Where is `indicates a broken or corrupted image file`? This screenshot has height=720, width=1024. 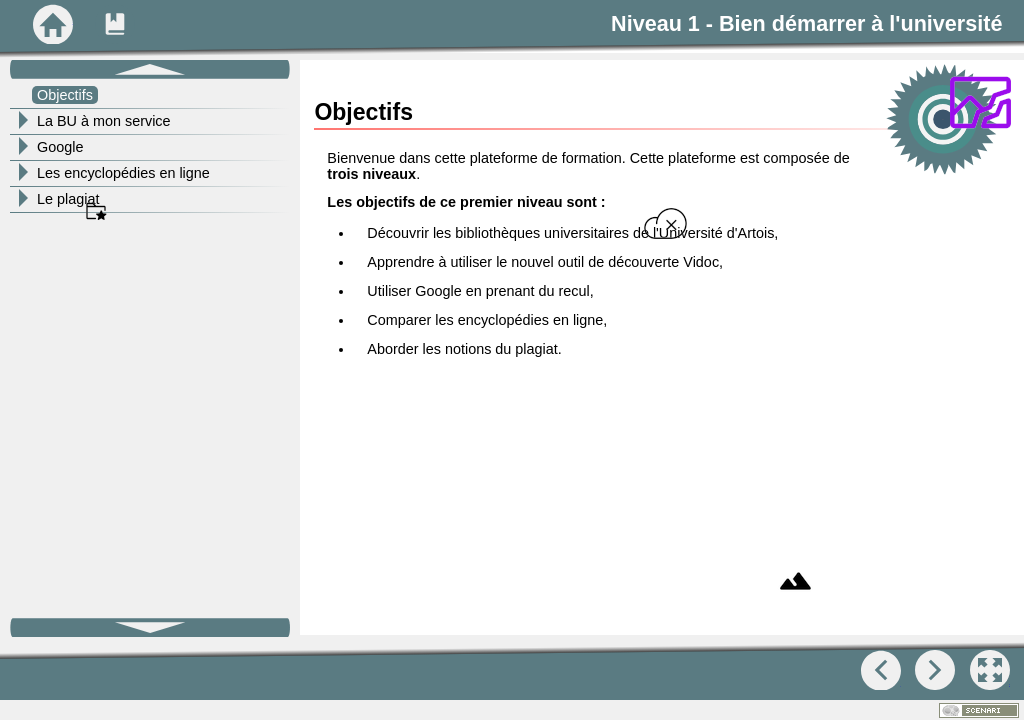
indicates a broken or corrupted image file is located at coordinates (980, 102).